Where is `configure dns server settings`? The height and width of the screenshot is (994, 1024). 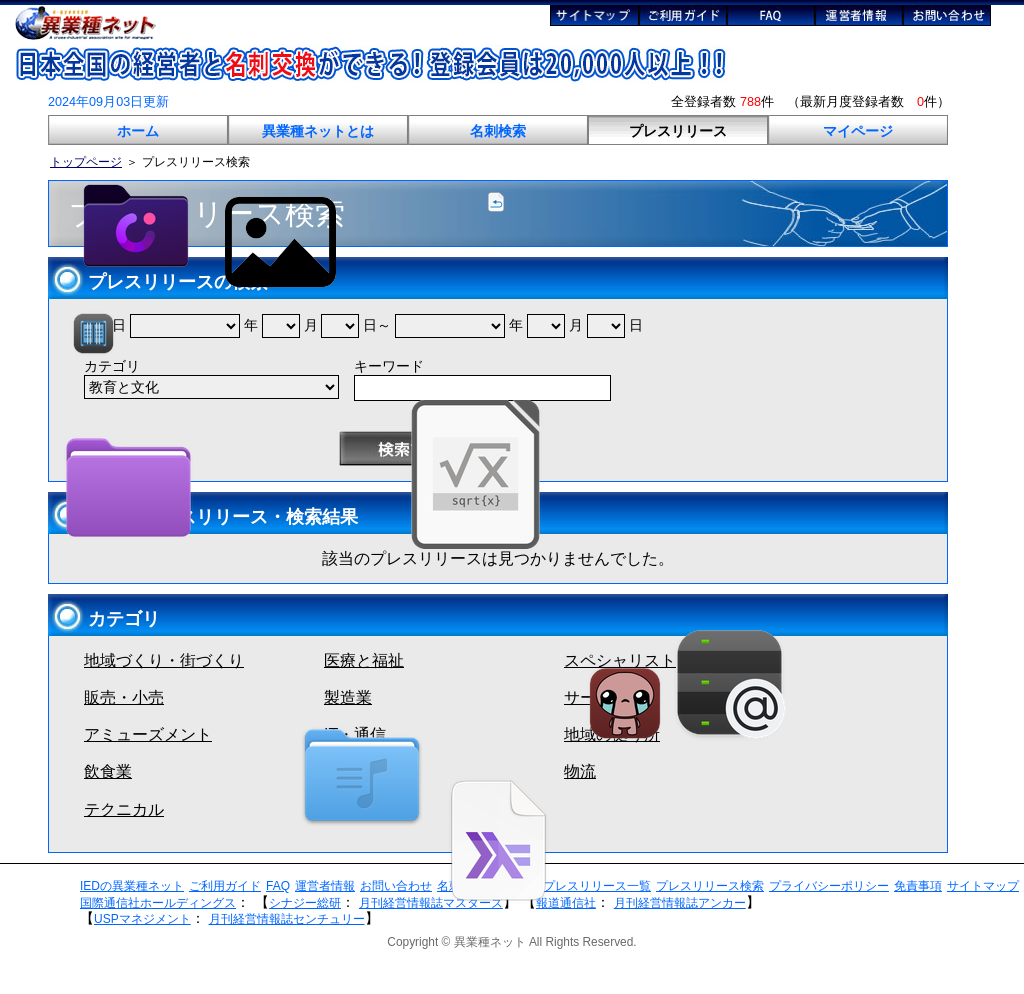 configure dns server settings is located at coordinates (729, 682).